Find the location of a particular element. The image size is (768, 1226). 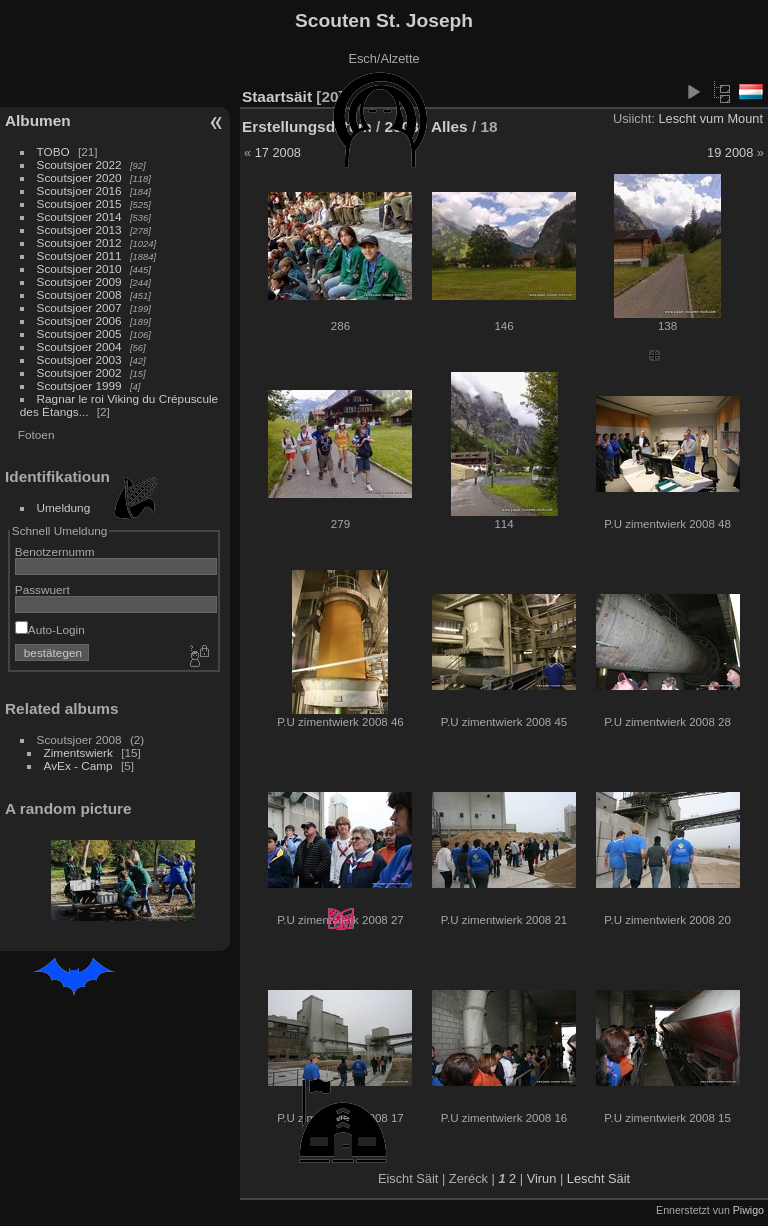

place a brick or building block is located at coordinates (654, 355).